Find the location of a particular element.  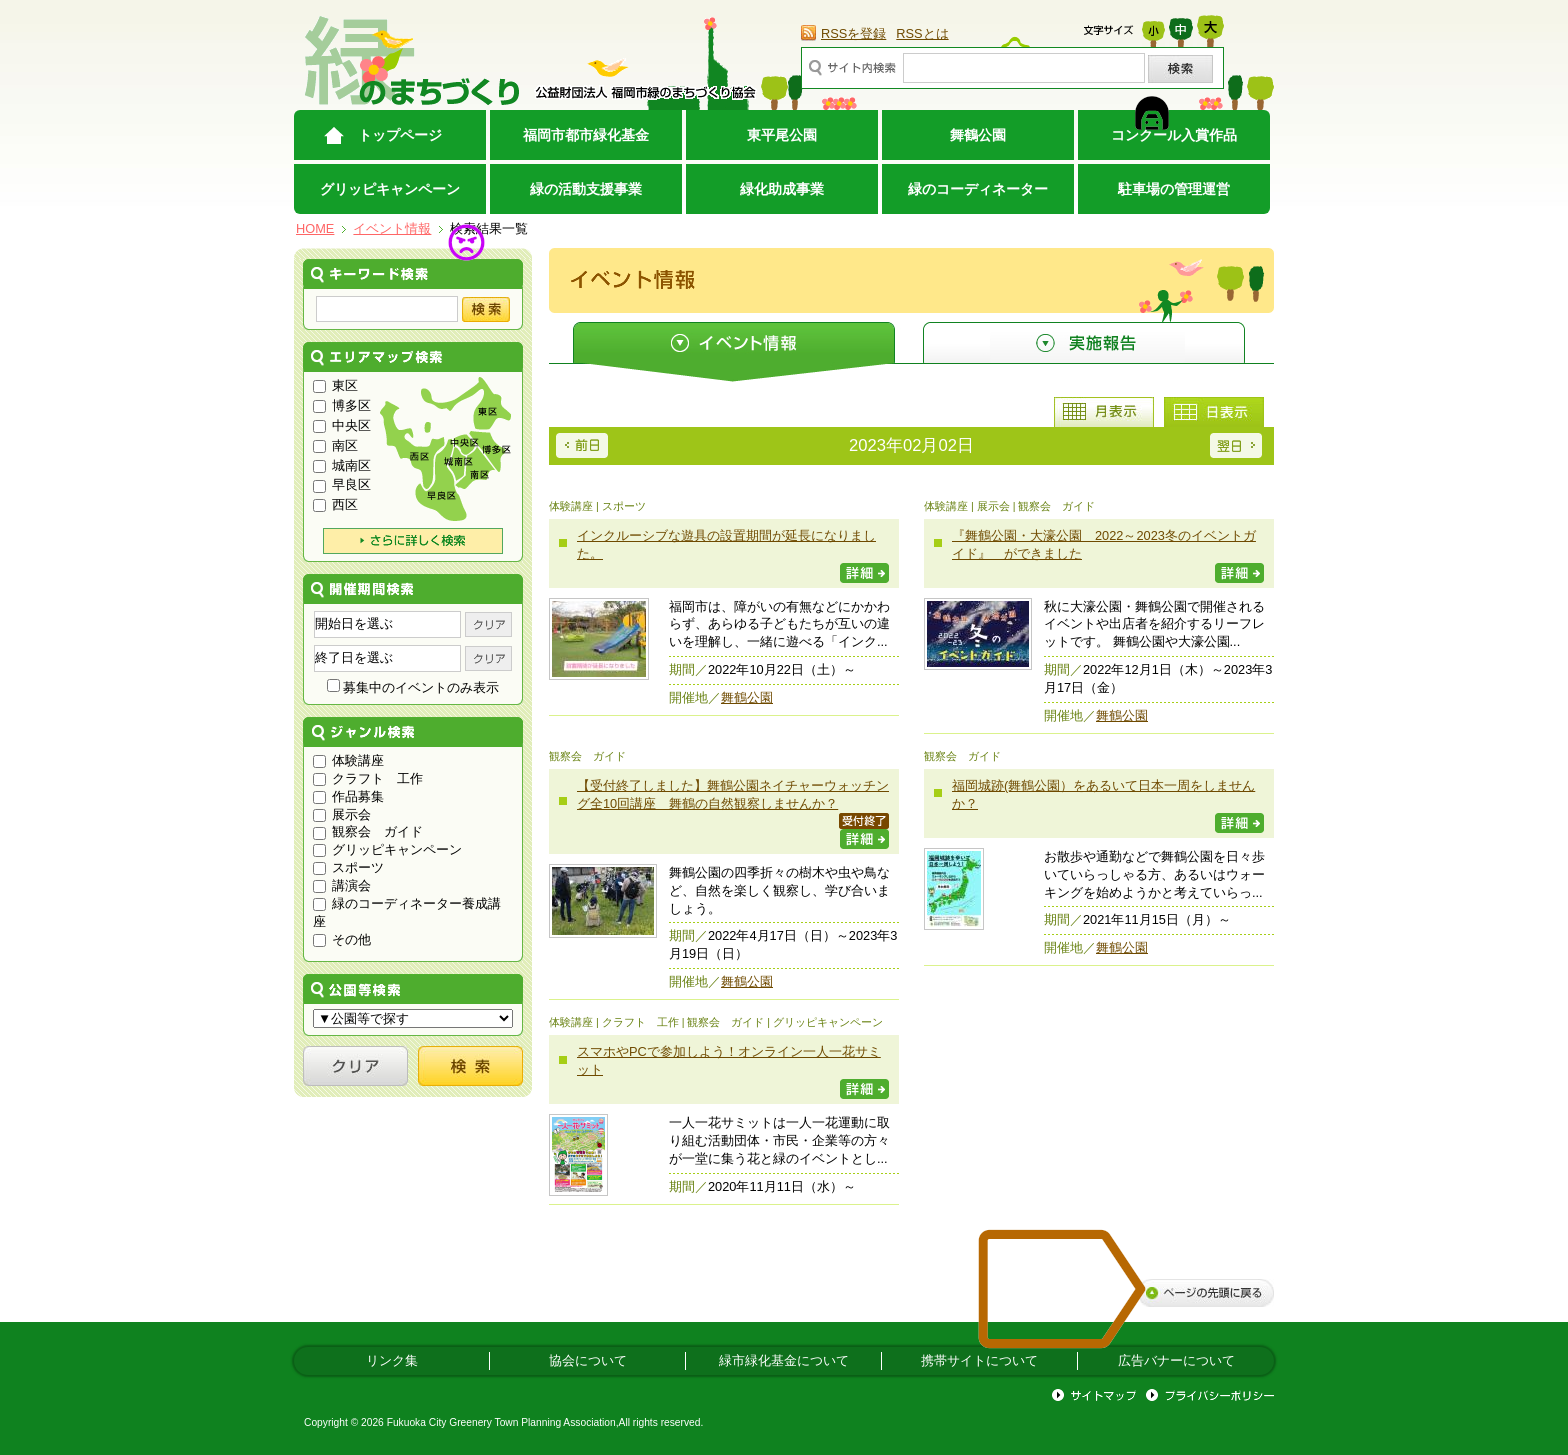

add a tag or label to an item is located at coordinates (1056, 1289).